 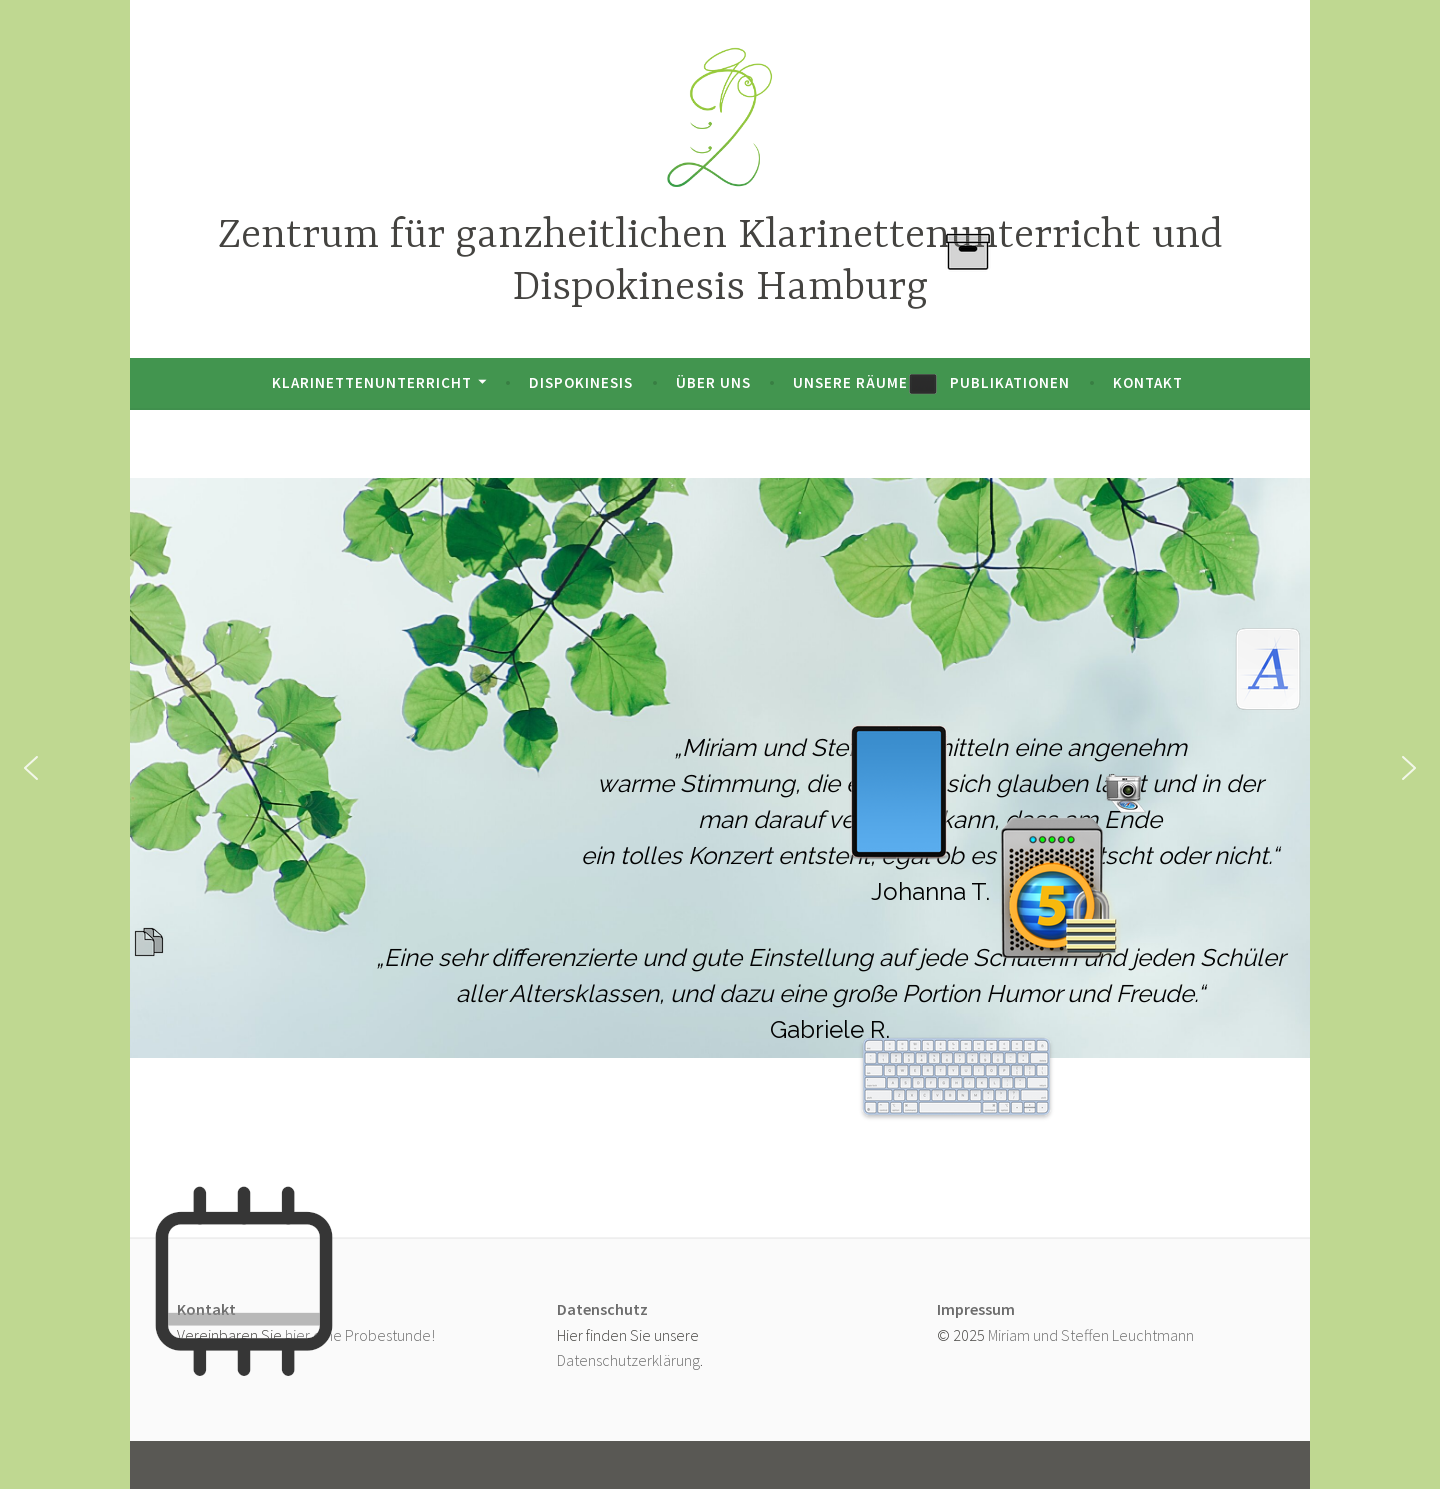 I want to click on iPad Air device icon, so click(x=899, y=793).